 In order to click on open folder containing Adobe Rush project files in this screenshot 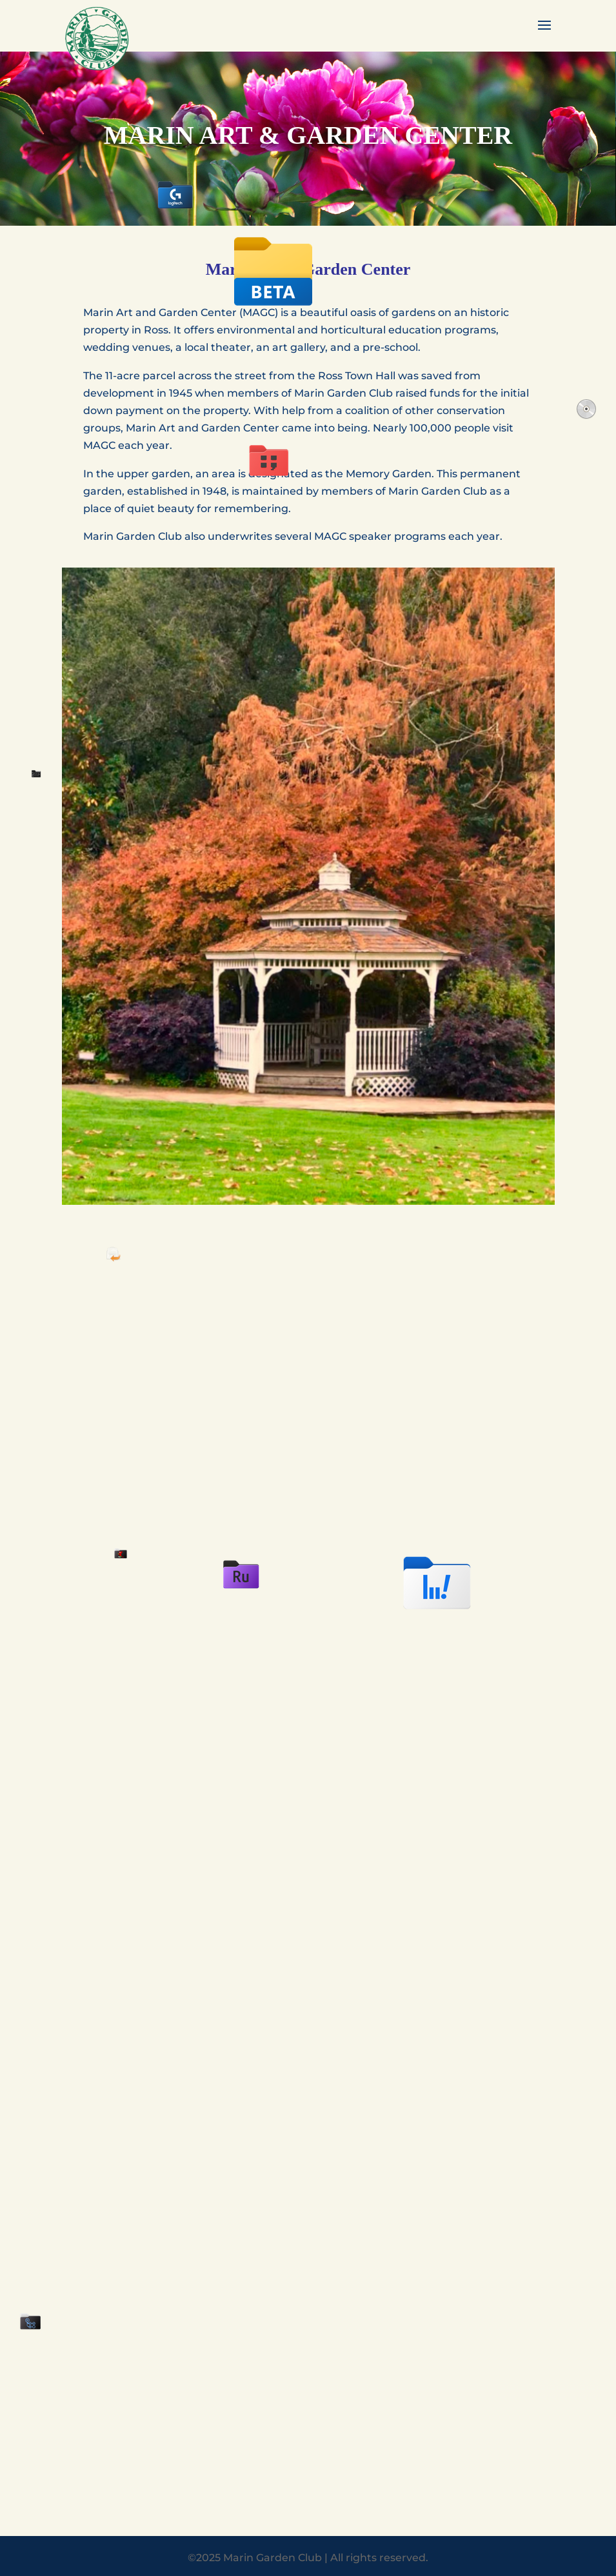, I will do `click(241, 1575)`.